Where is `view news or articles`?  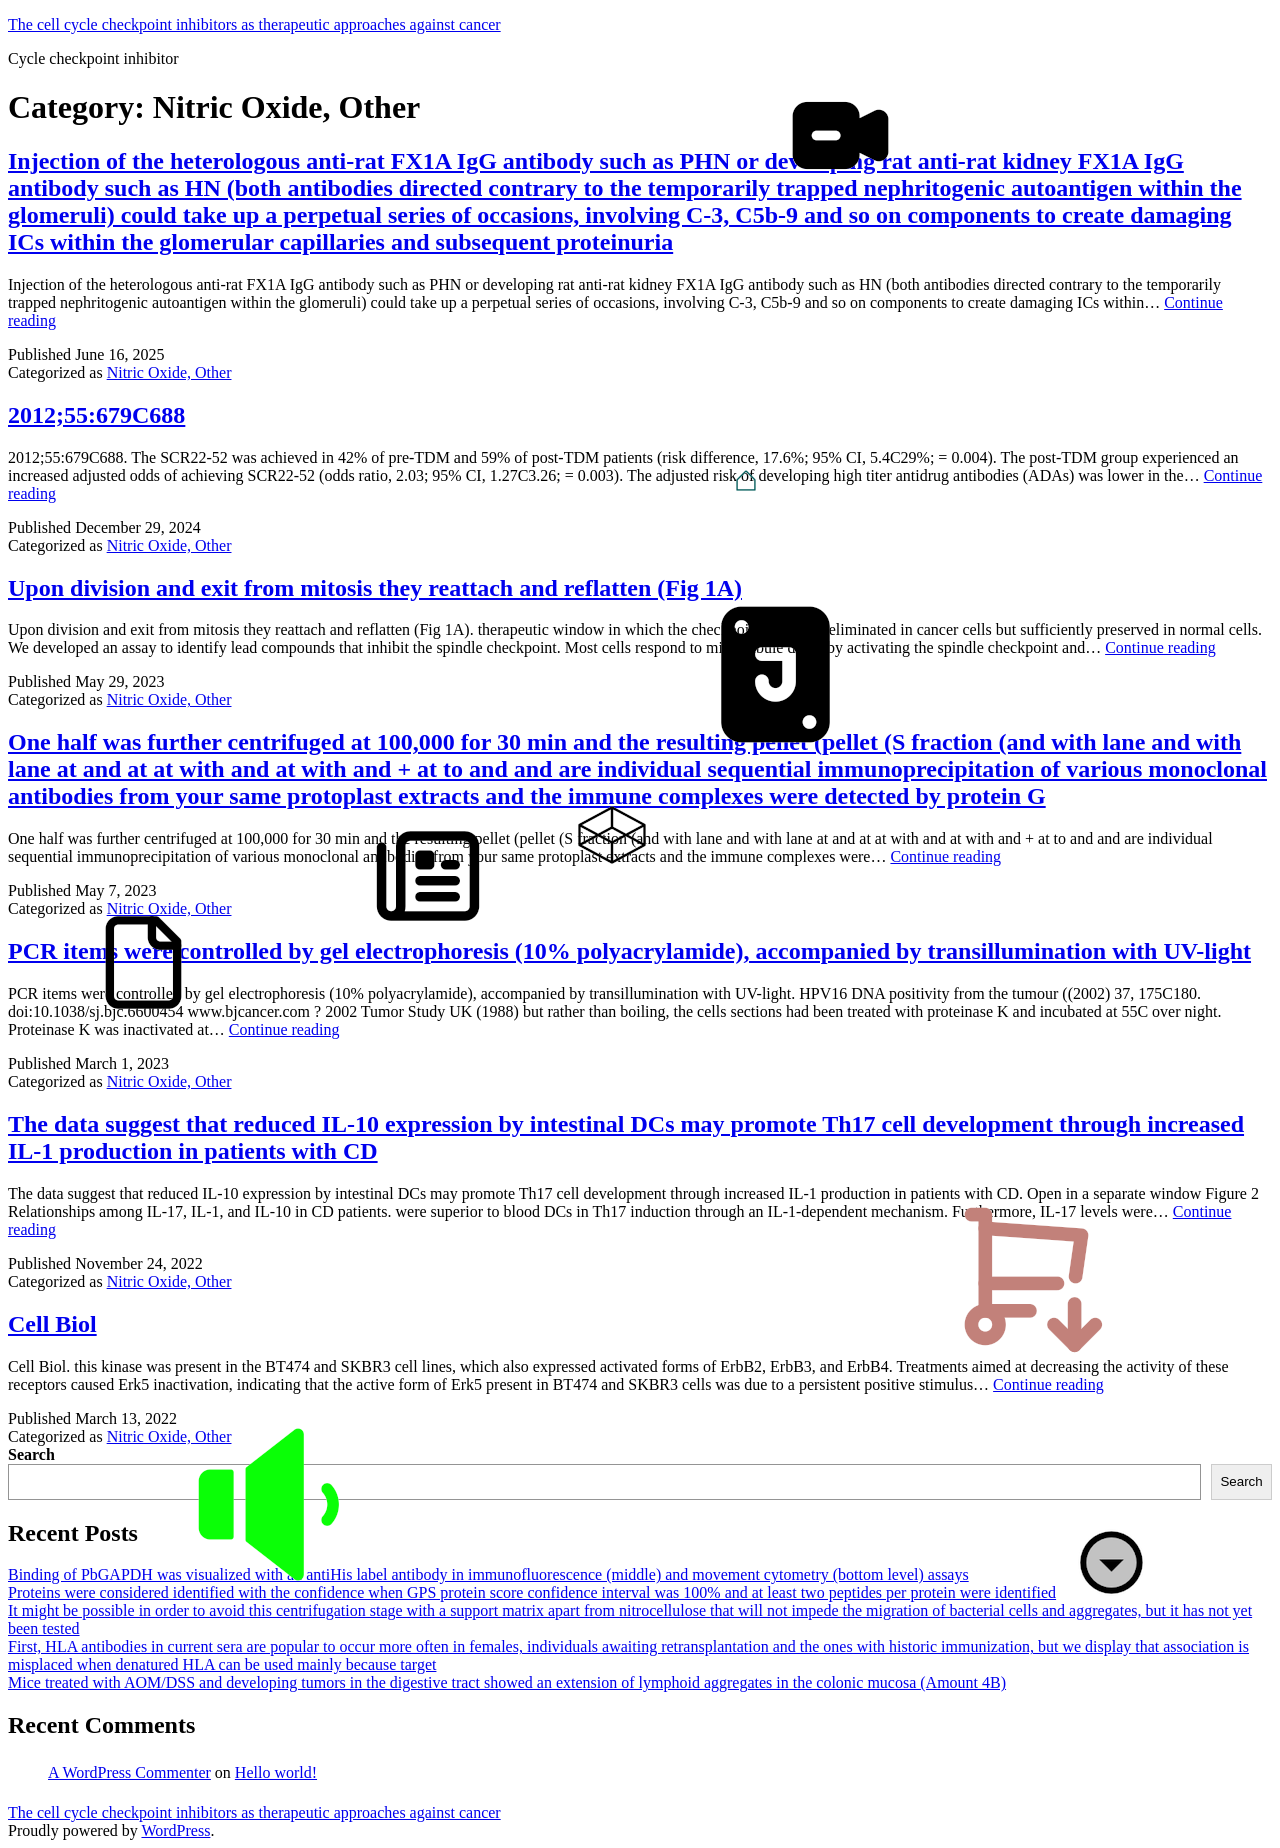 view news or articles is located at coordinates (428, 876).